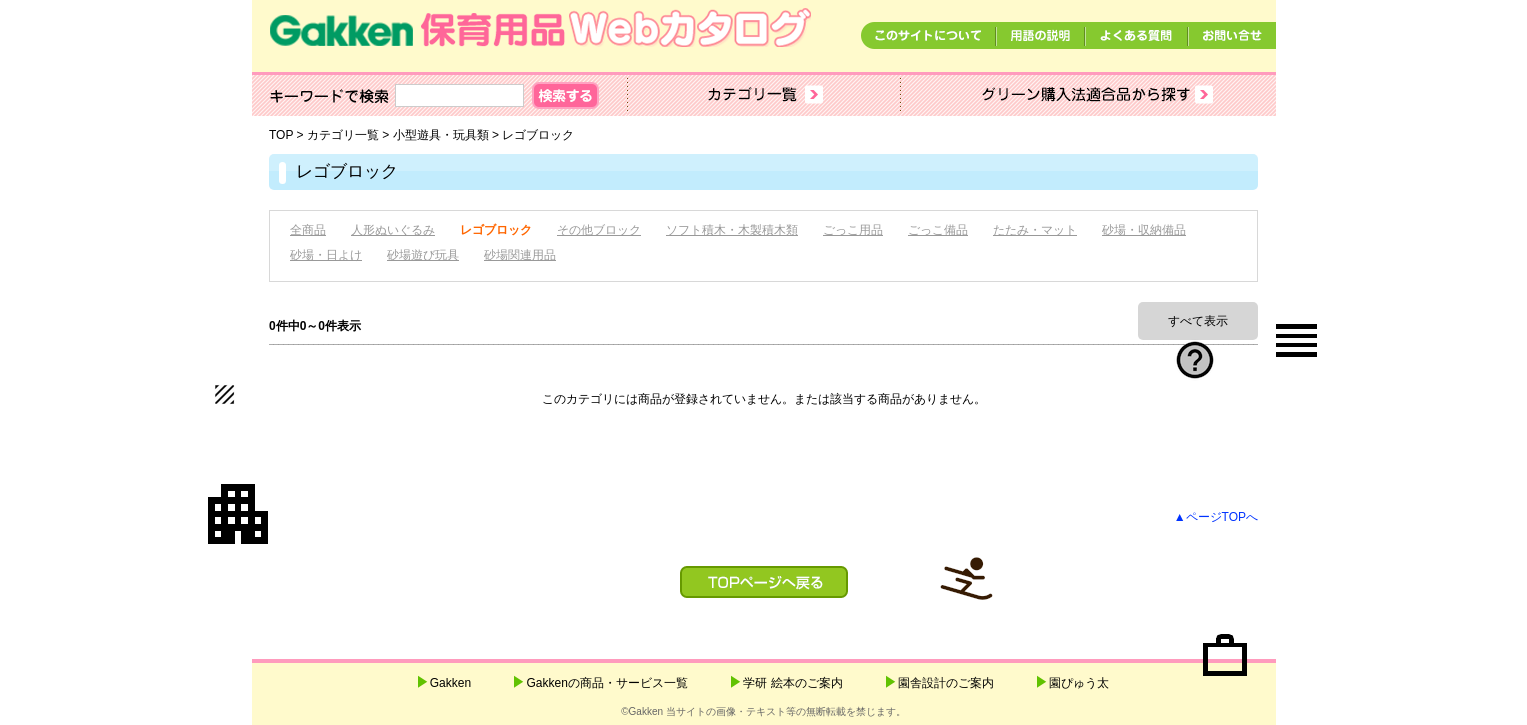 The height and width of the screenshot is (725, 1527). Describe the element at coordinates (238, 514) in the screenshot. I see `view apartment or building listings` at that location.